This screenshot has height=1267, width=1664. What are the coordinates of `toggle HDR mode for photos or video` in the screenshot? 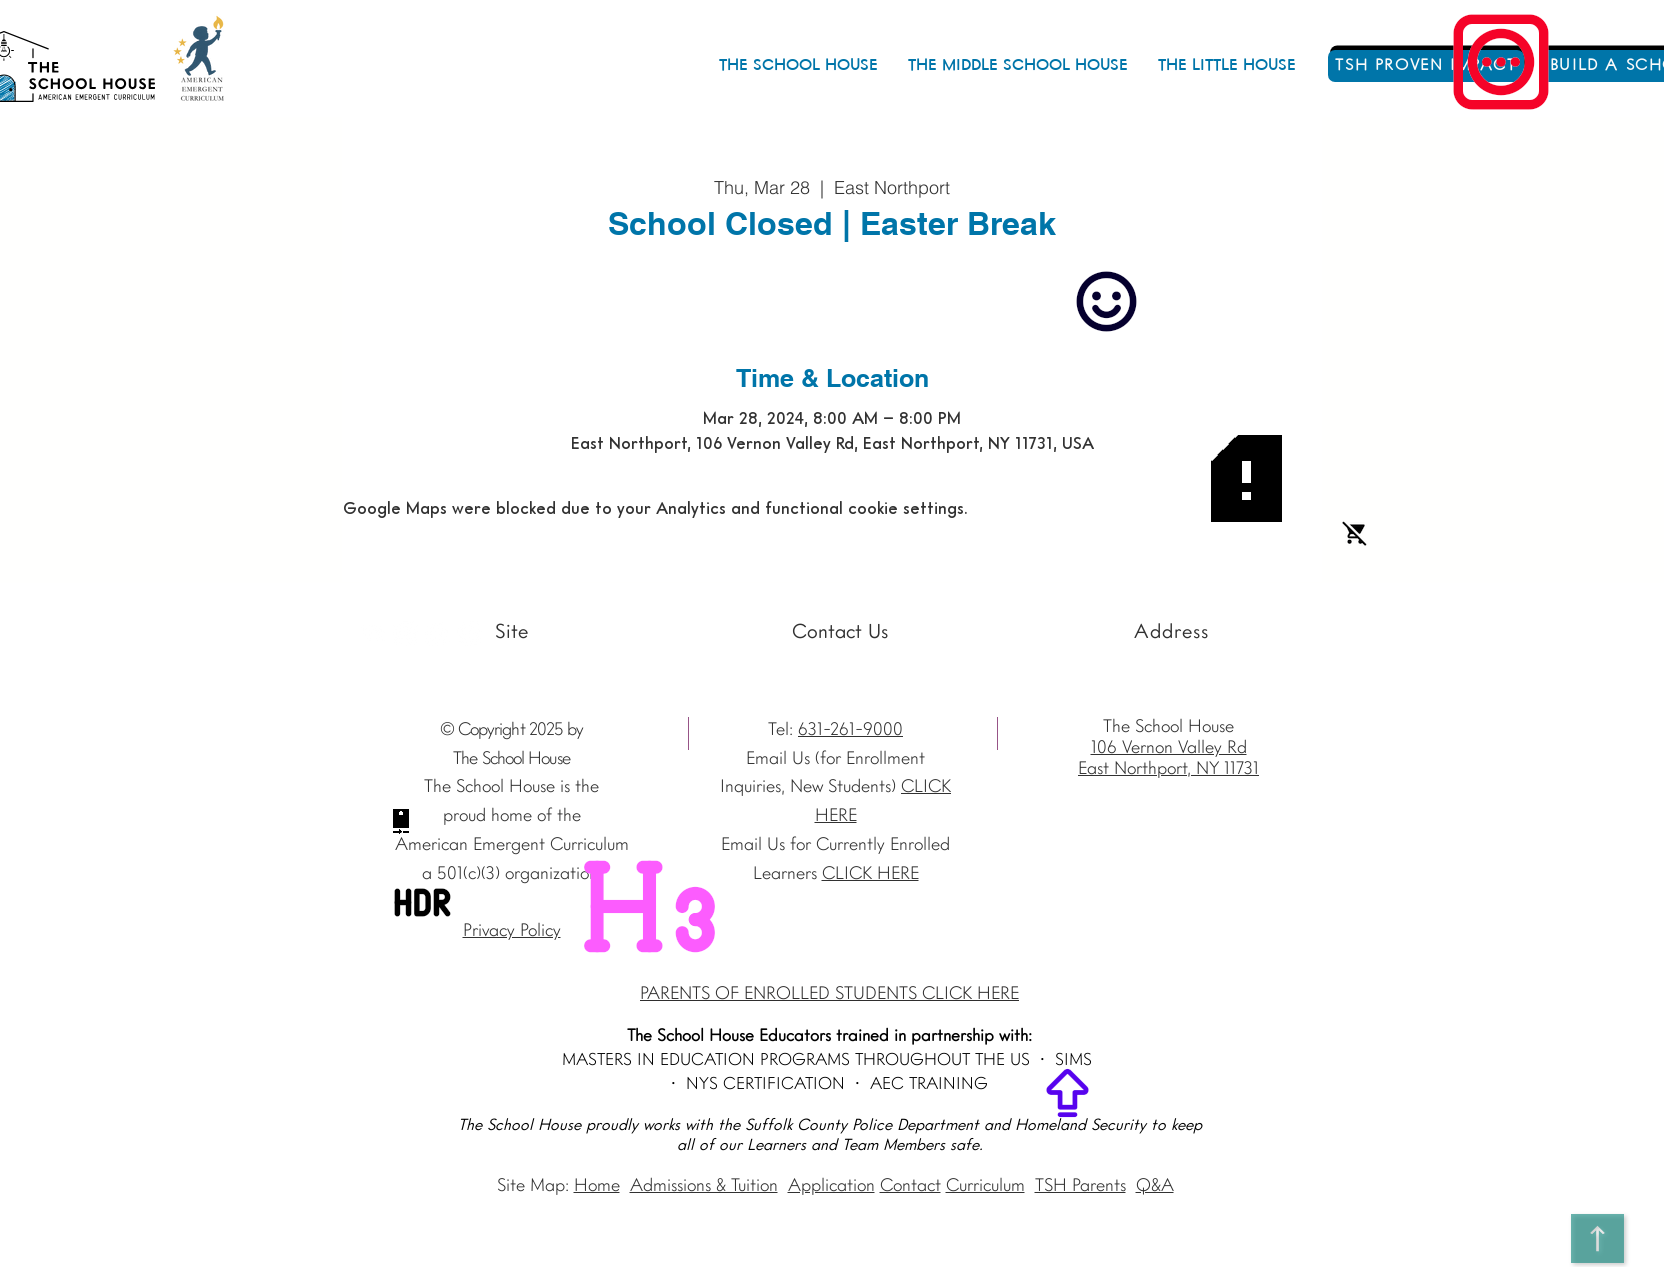 It's located at (422, 902).